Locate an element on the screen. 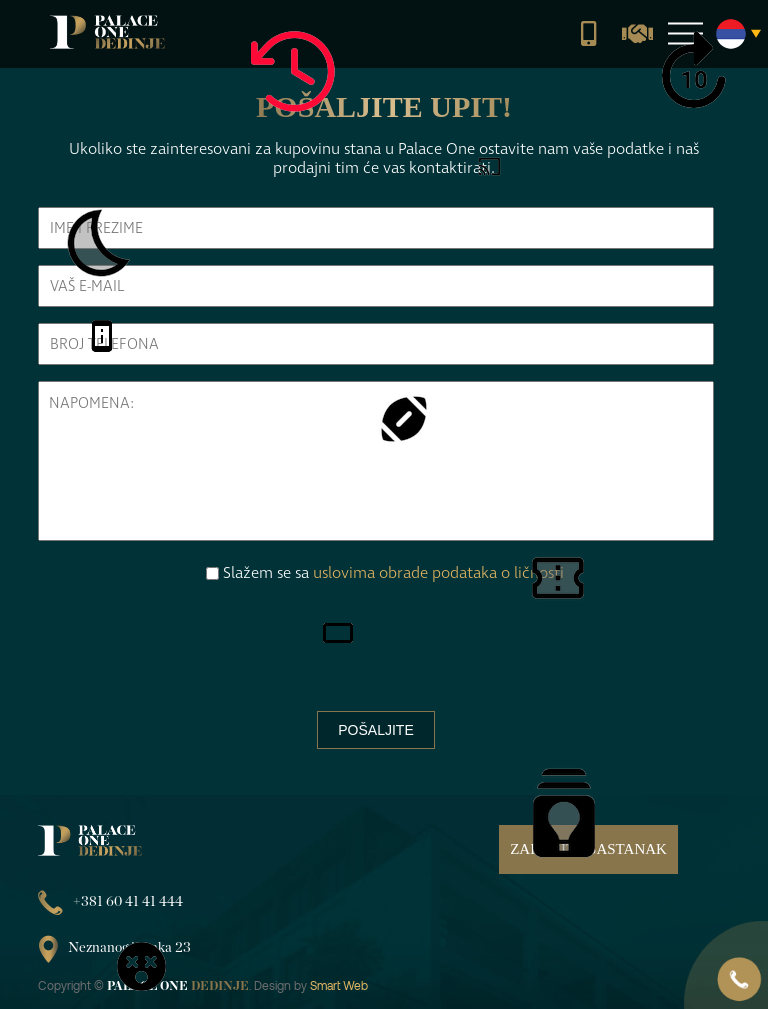 Image resolution: width=768 pixels, height=1009 pixels. view your tickets or passes is located at coordinates (558, 578).